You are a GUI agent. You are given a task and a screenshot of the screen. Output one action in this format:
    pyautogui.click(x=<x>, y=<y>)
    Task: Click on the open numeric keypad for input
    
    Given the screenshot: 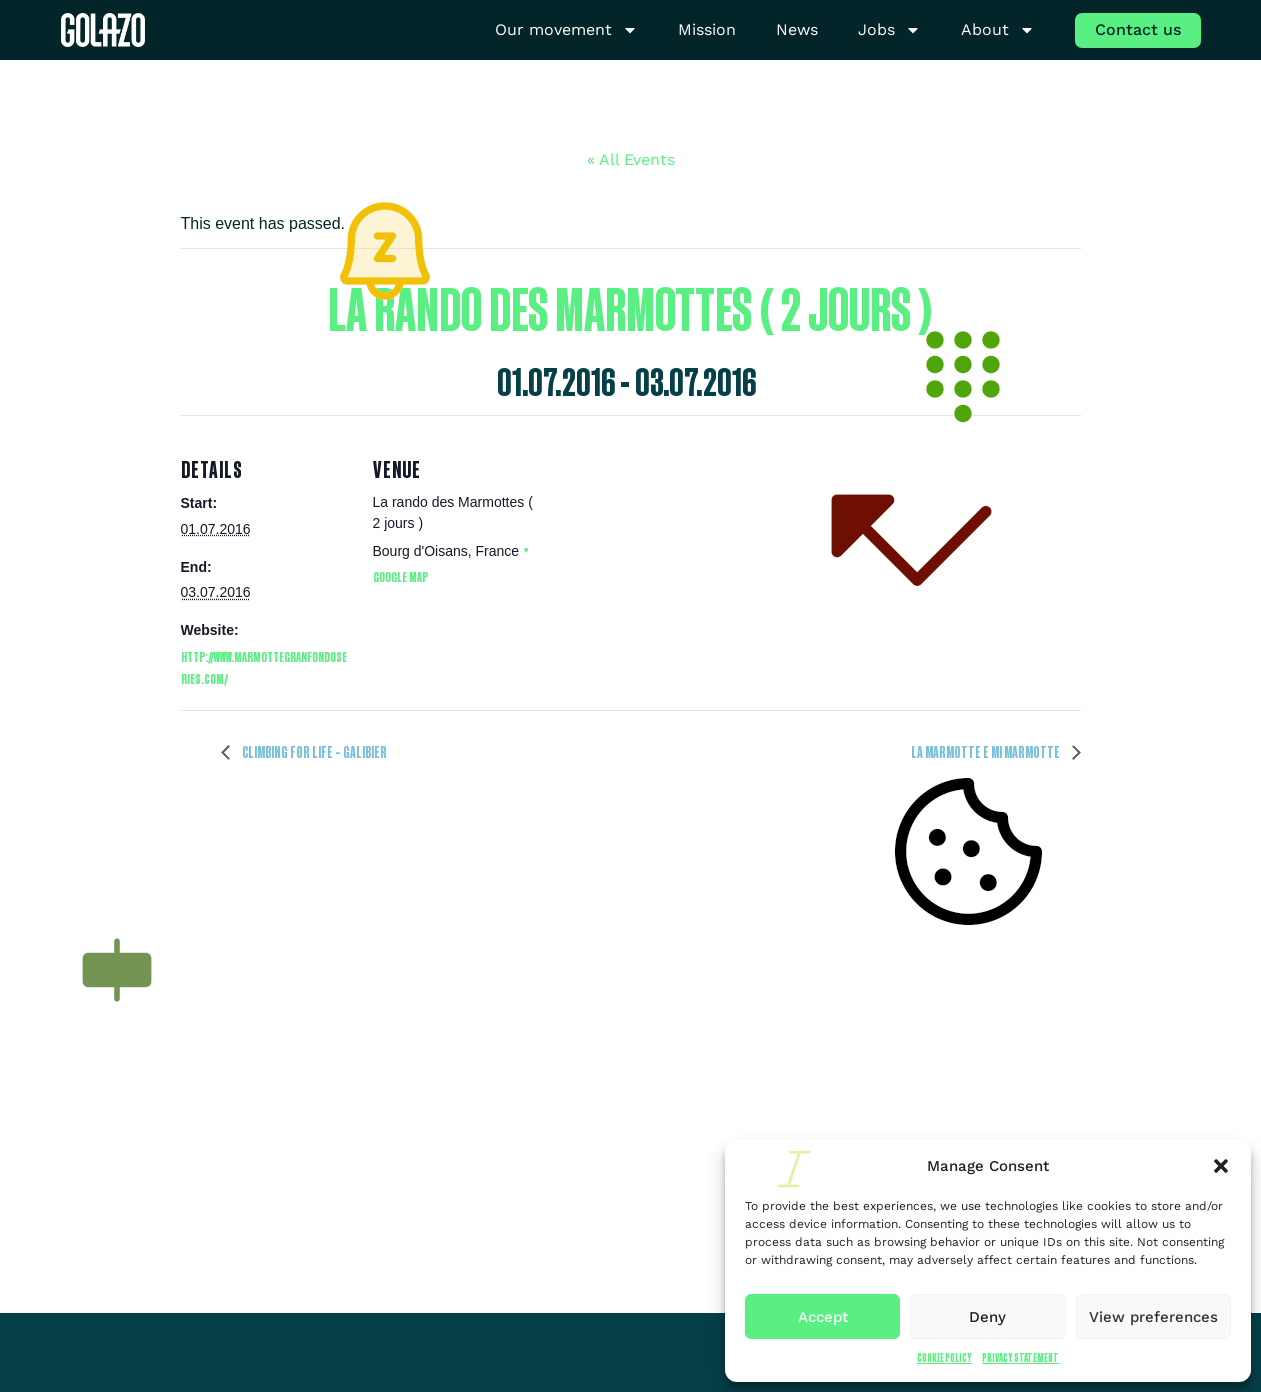 What is the action you would take?
    pyautogui.click(x=963, y=375)
    